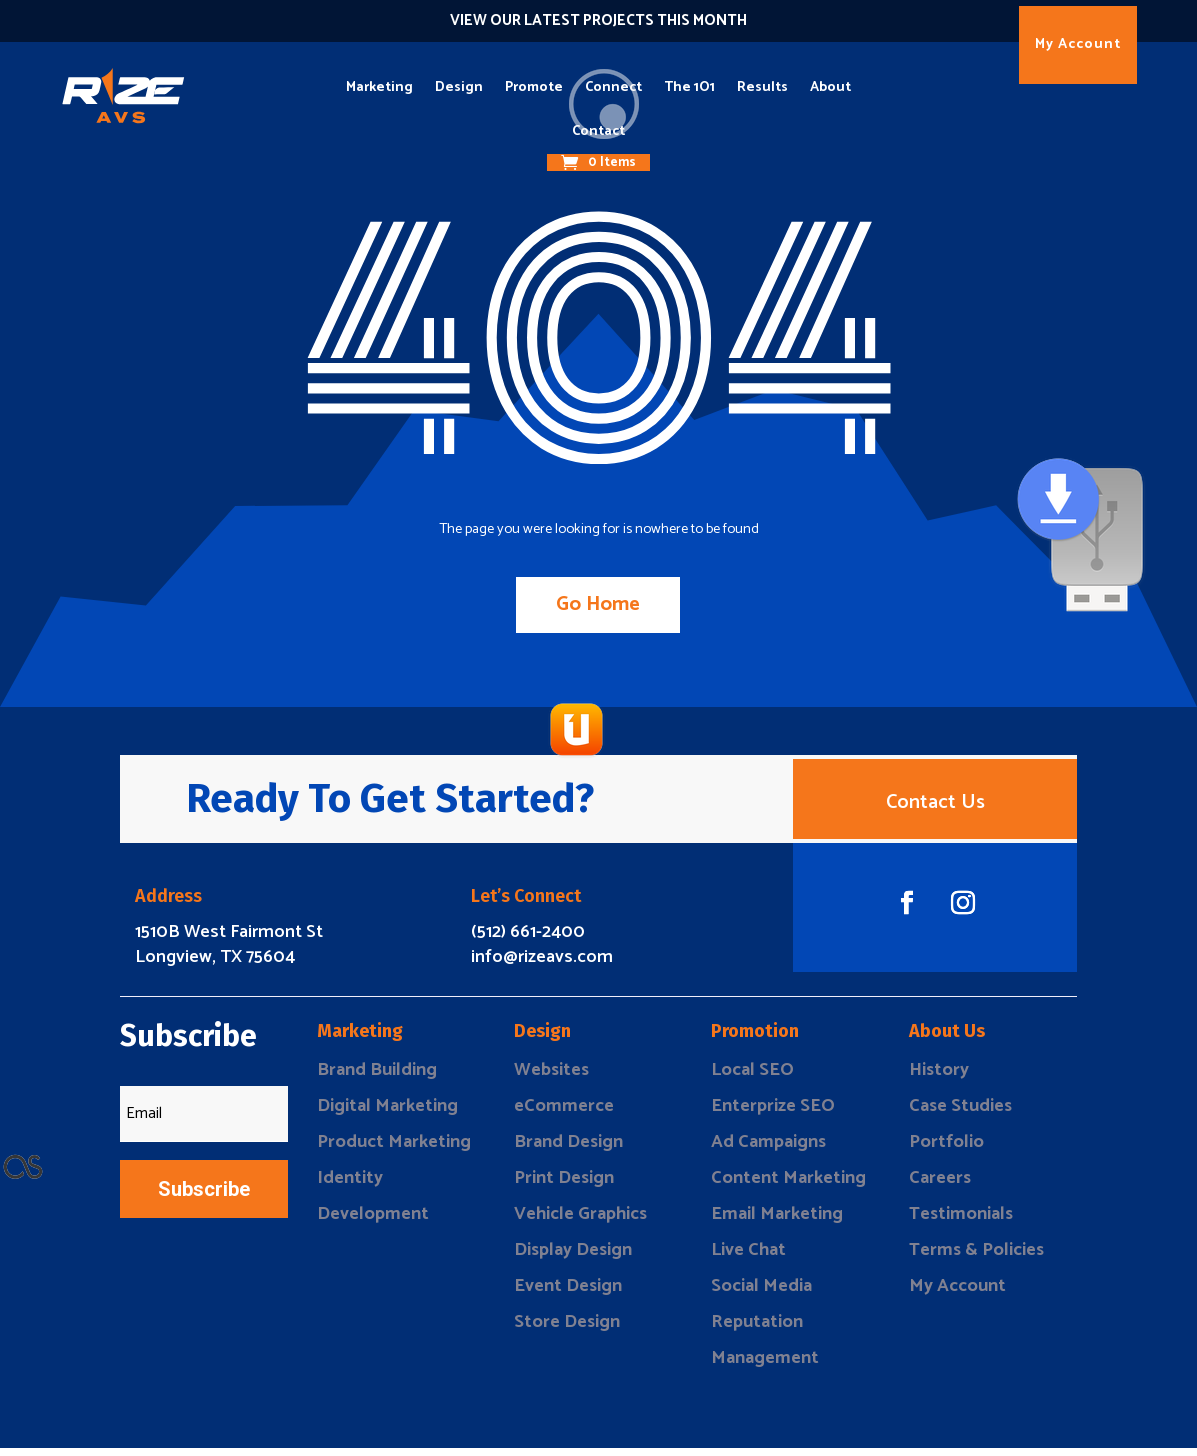  I want to click on quassel IRC client is currently inactive or disconnected, so click(604, 104).